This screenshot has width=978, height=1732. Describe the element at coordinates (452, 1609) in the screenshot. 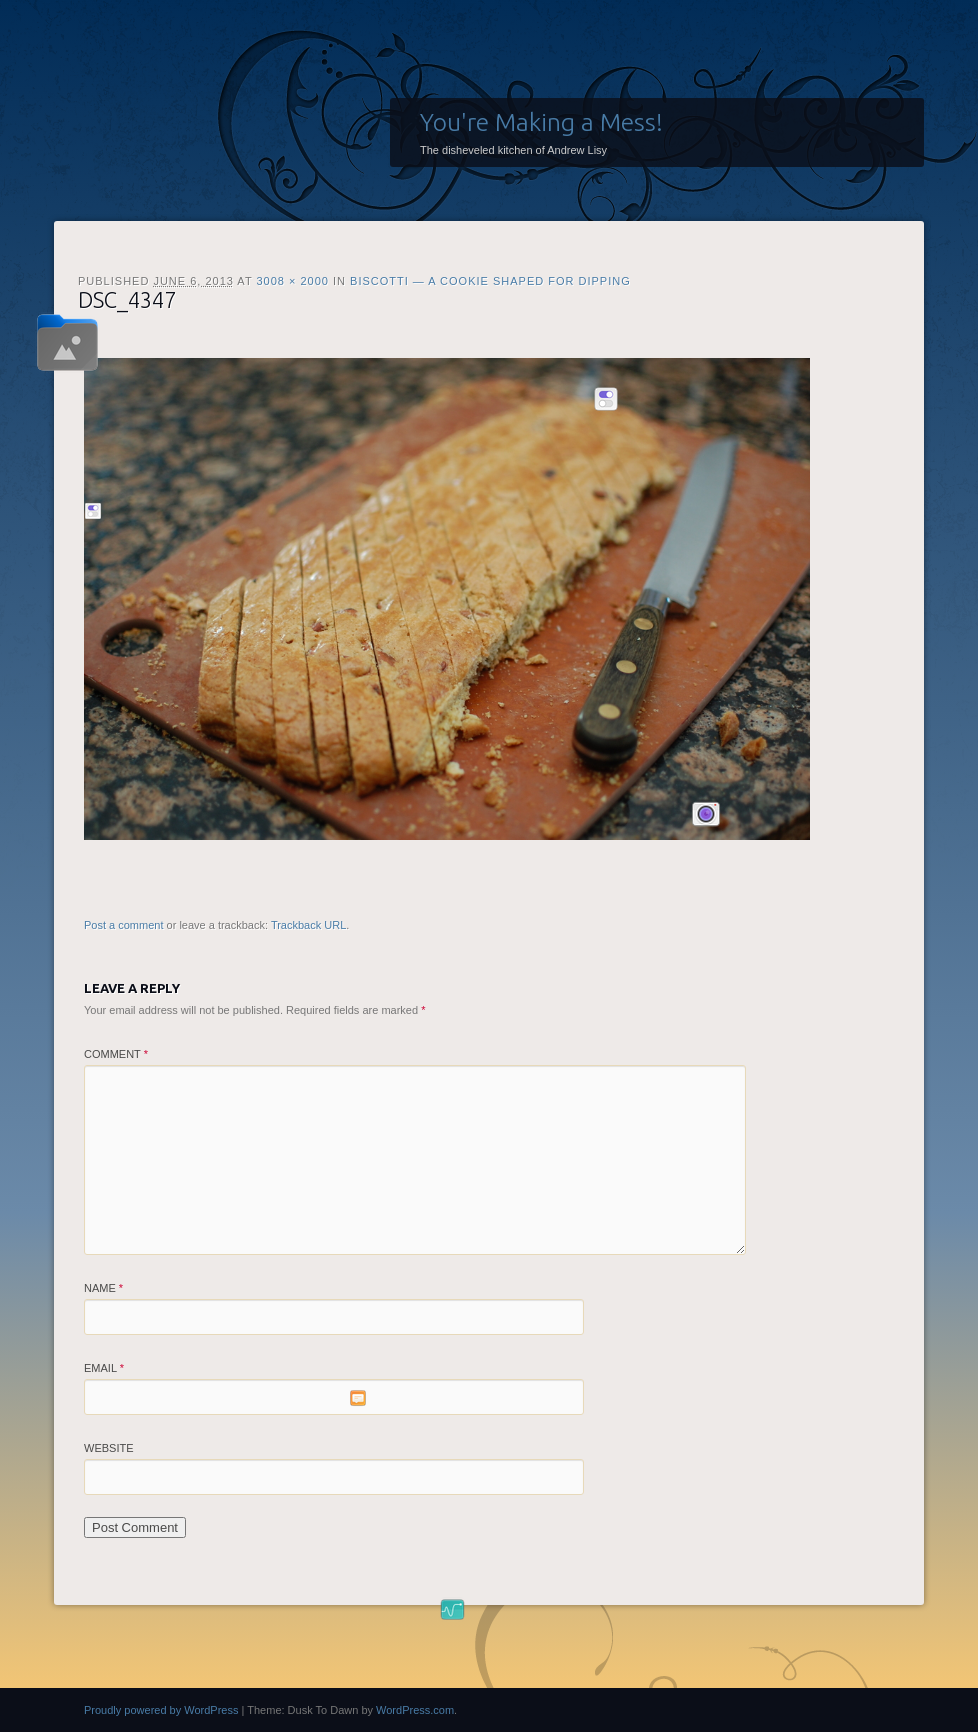

I see `open system resource usage monitor` at that location.